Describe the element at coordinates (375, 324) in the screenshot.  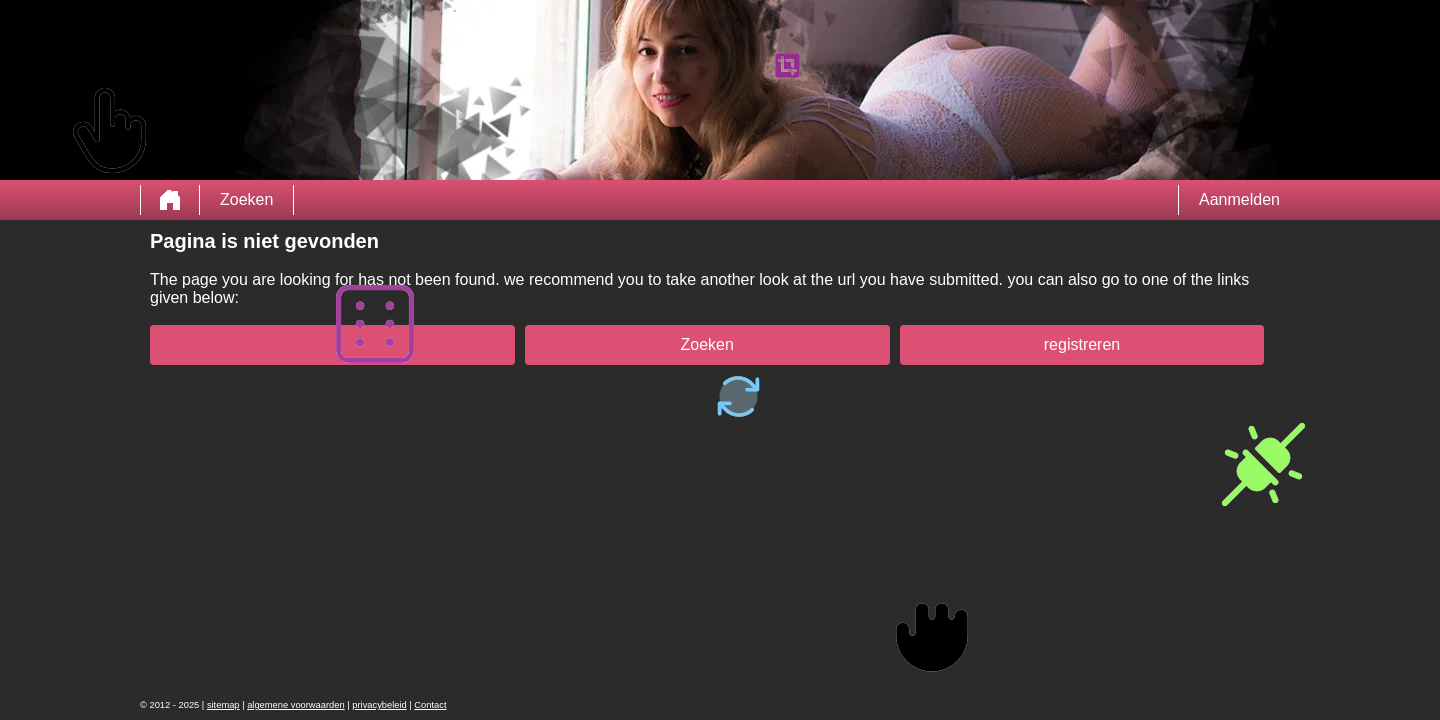
I see `randomize or shuffle content` at that location.